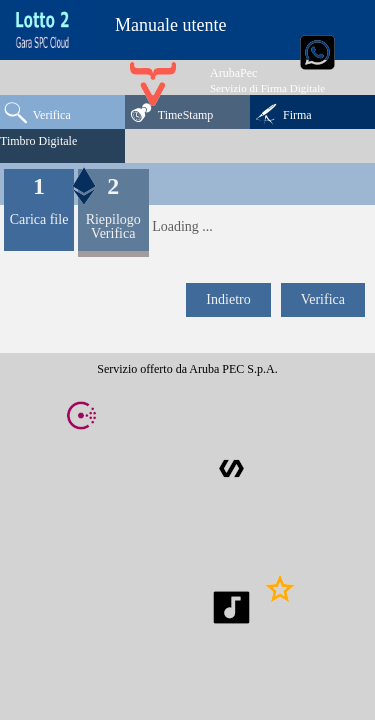 The height and width of the screenshot is (720, 375). What do you see at coordinates (280, 589) in the screenshot?
I see `add item to favorites` at bounding box center [280, 589].